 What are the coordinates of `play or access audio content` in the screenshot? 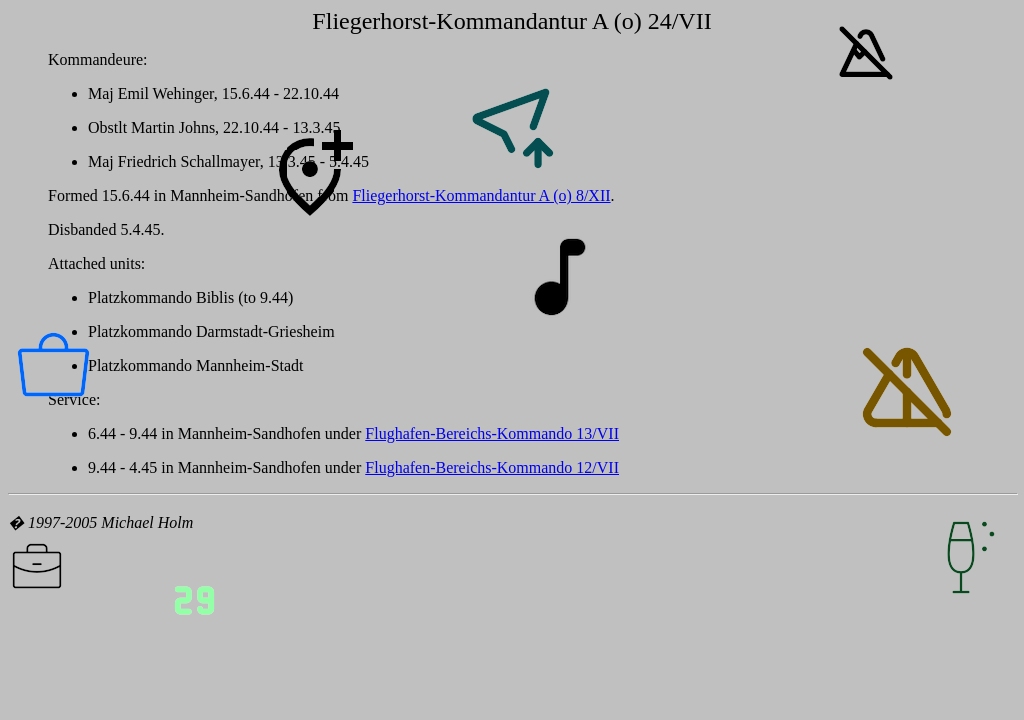 It's located at (560, 277).